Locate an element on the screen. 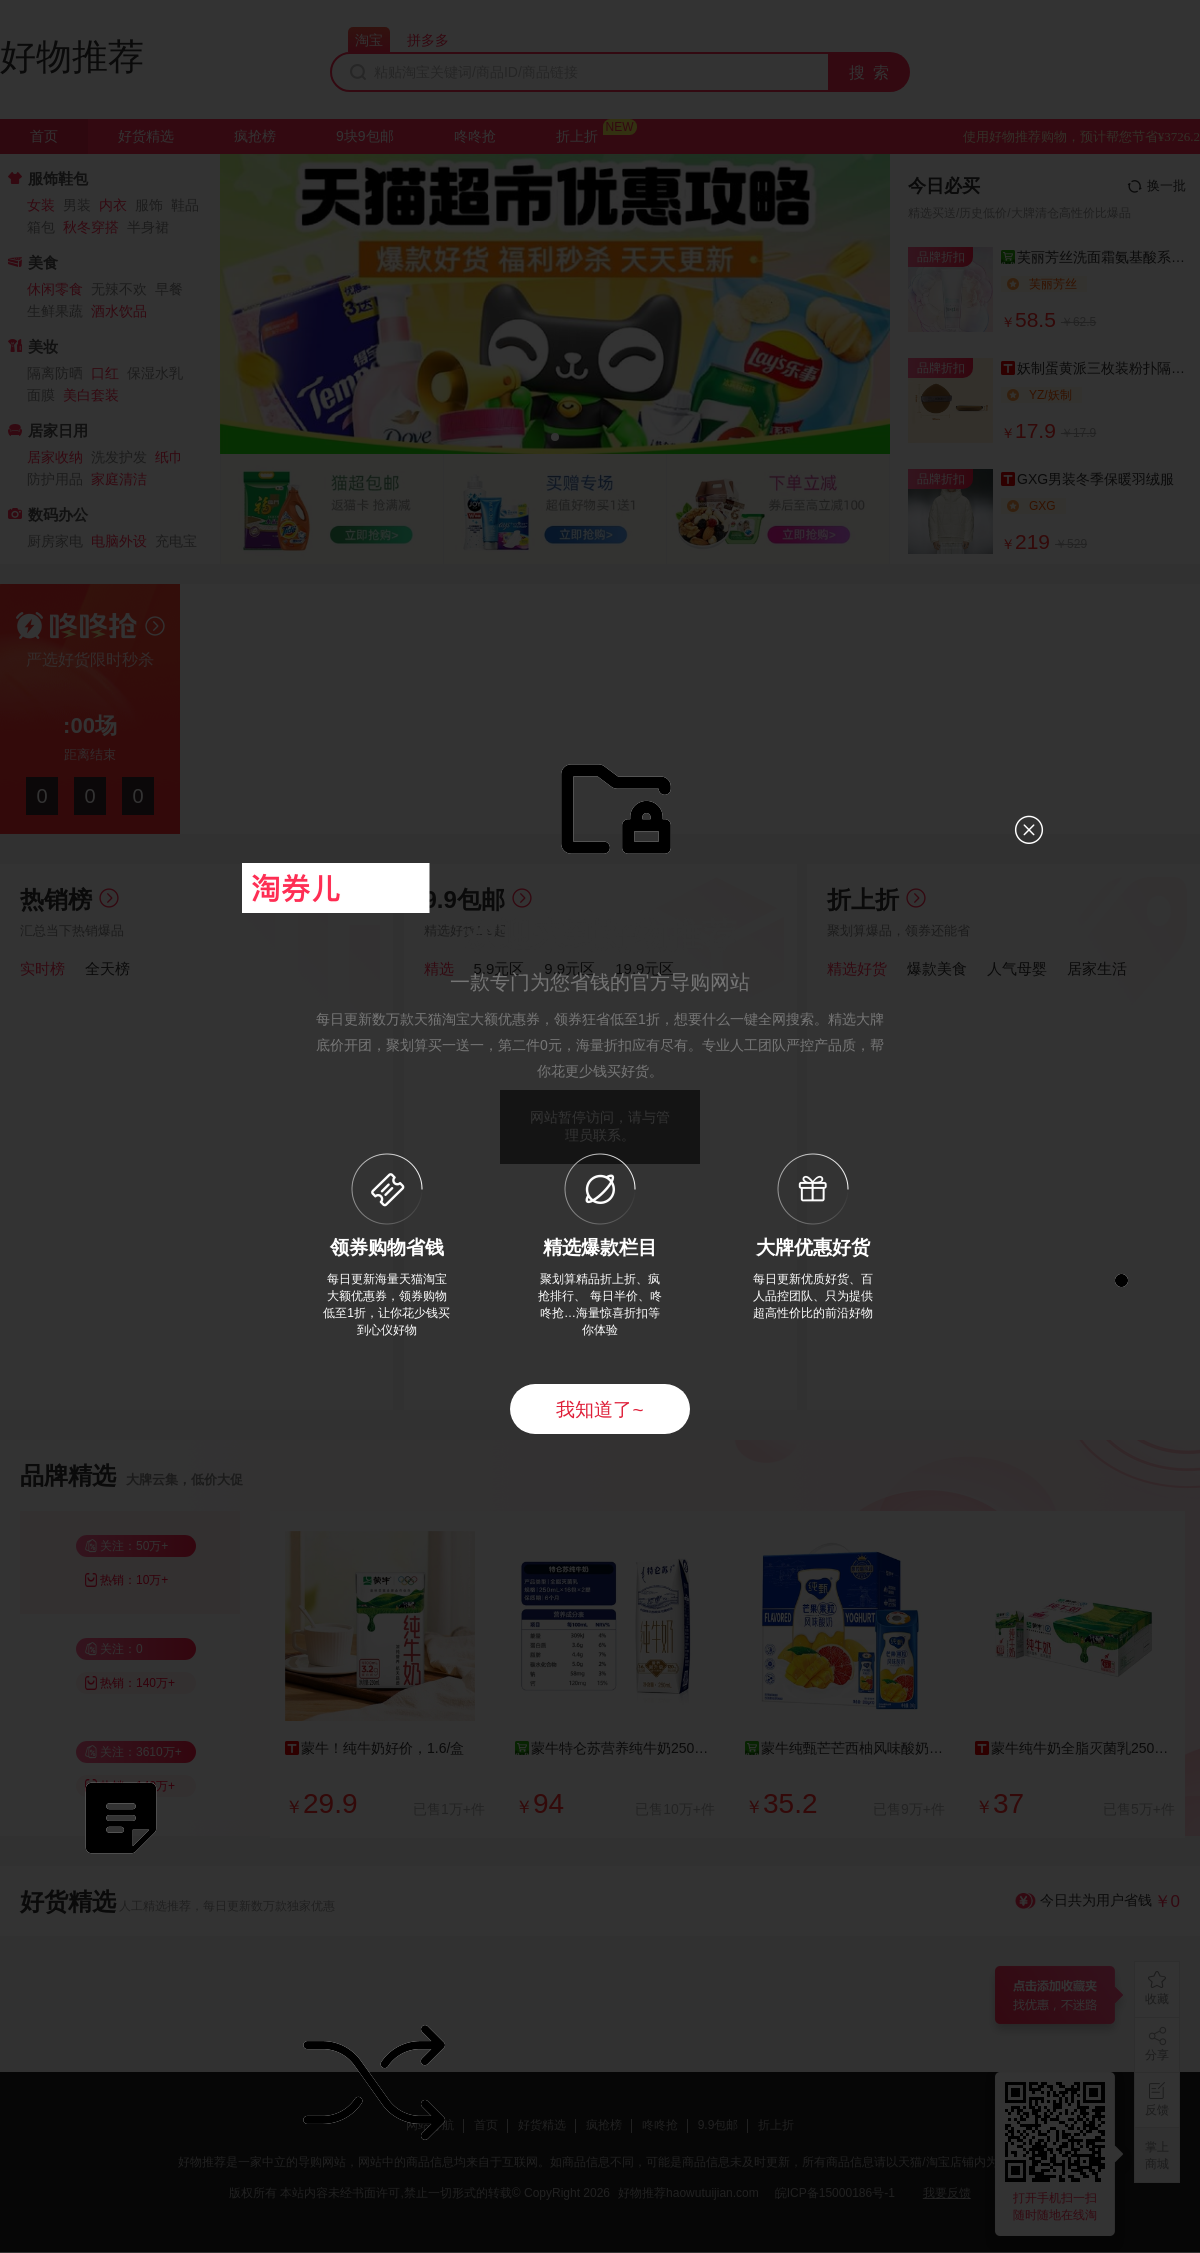 This screenshot has width=1200, height=2253. access a password-protected folder is located at coordinates (616, 807).